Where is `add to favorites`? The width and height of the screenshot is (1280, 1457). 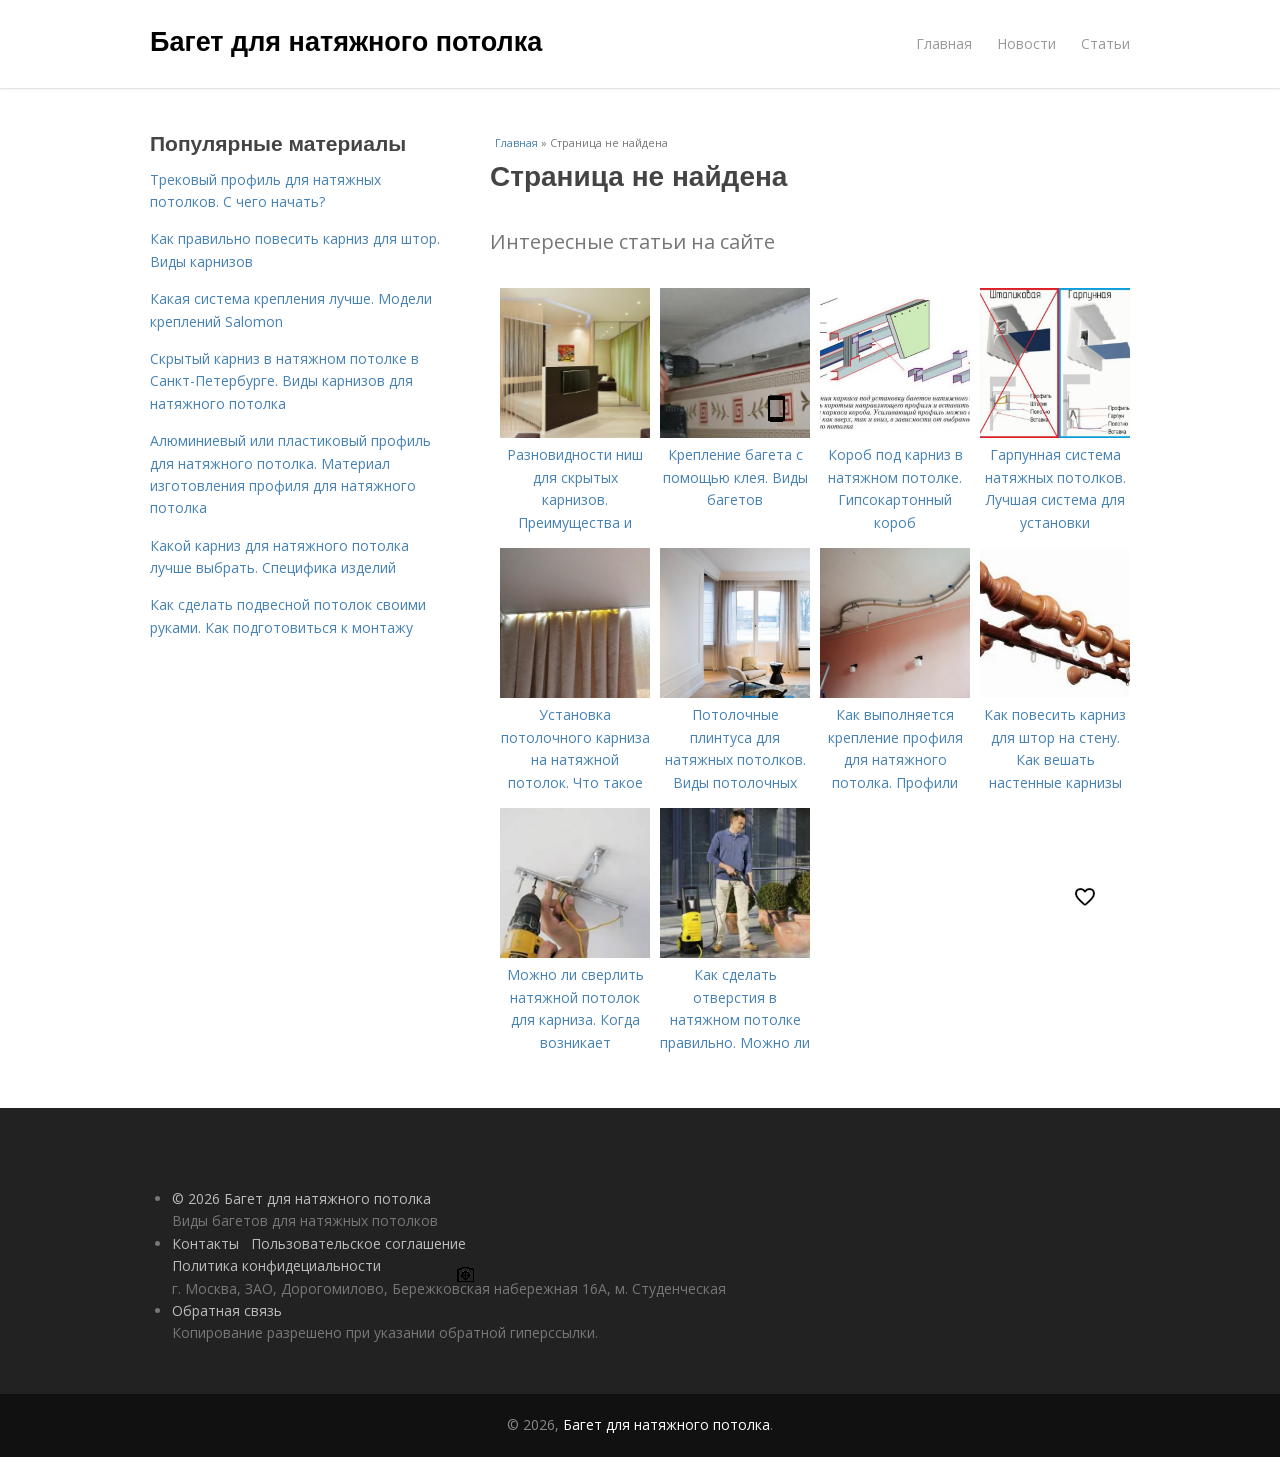
add to favorites is located at coordinates (1085, 897).